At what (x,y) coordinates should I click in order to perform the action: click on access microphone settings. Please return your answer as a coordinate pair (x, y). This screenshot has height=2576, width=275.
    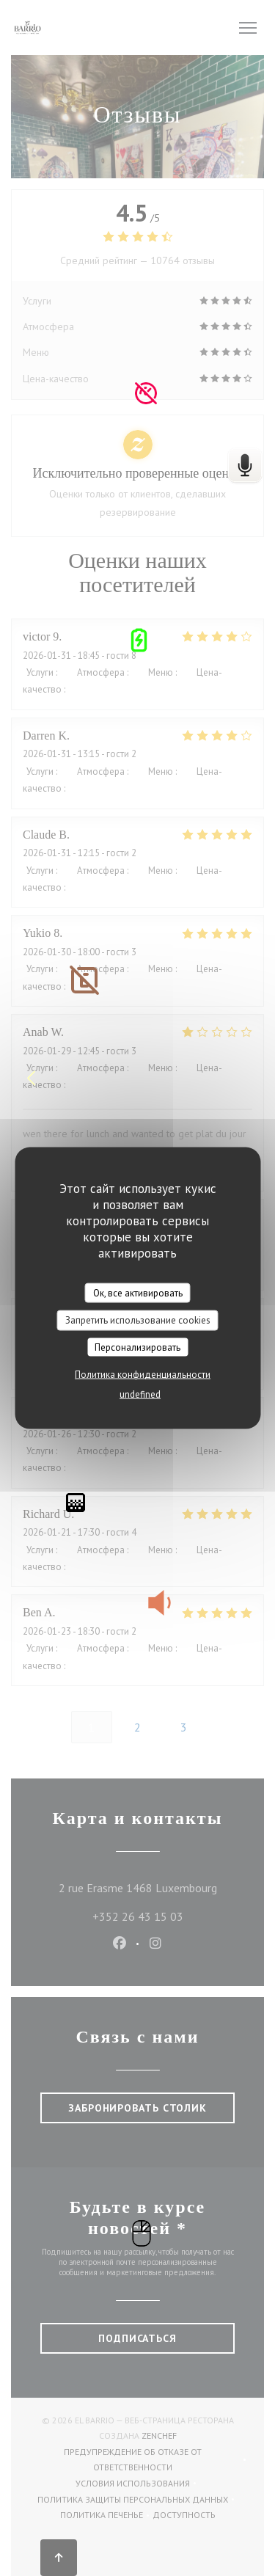
    Looking at the image, I should click on (245, 465).